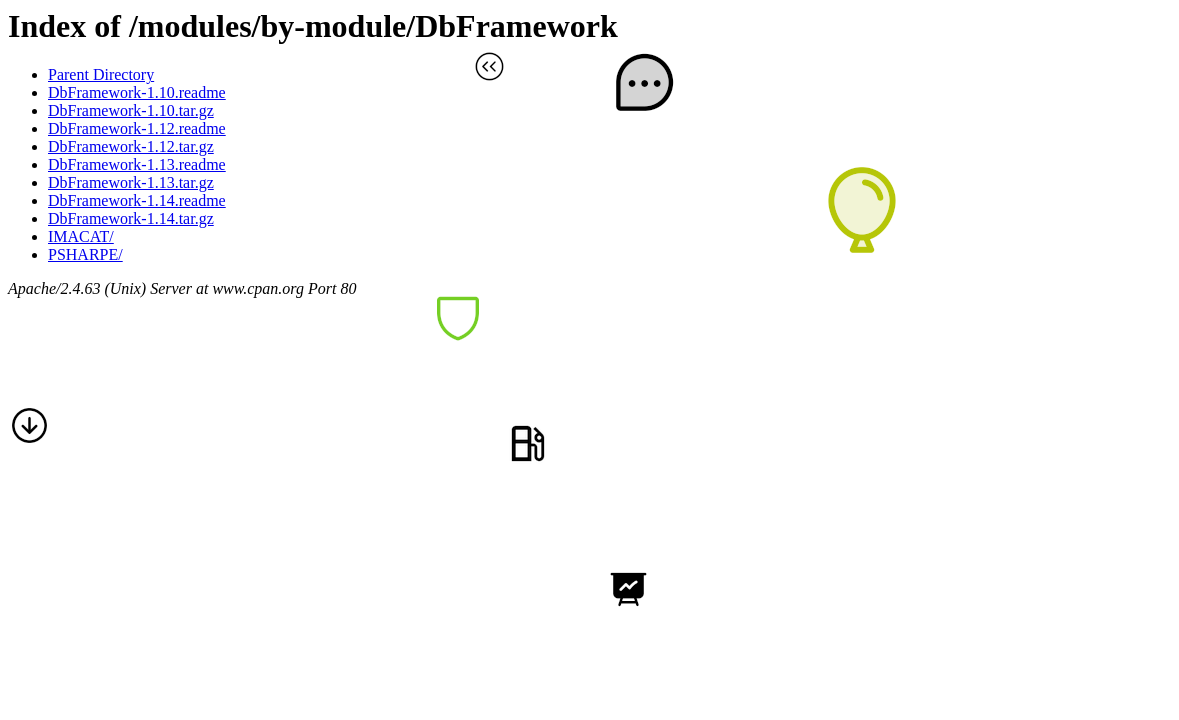 This screenshot has width=1179, height=720. What do you see at coordinates (458, 316) in the screenshot?
I see `access security settings` at bounding box center [458, 316].